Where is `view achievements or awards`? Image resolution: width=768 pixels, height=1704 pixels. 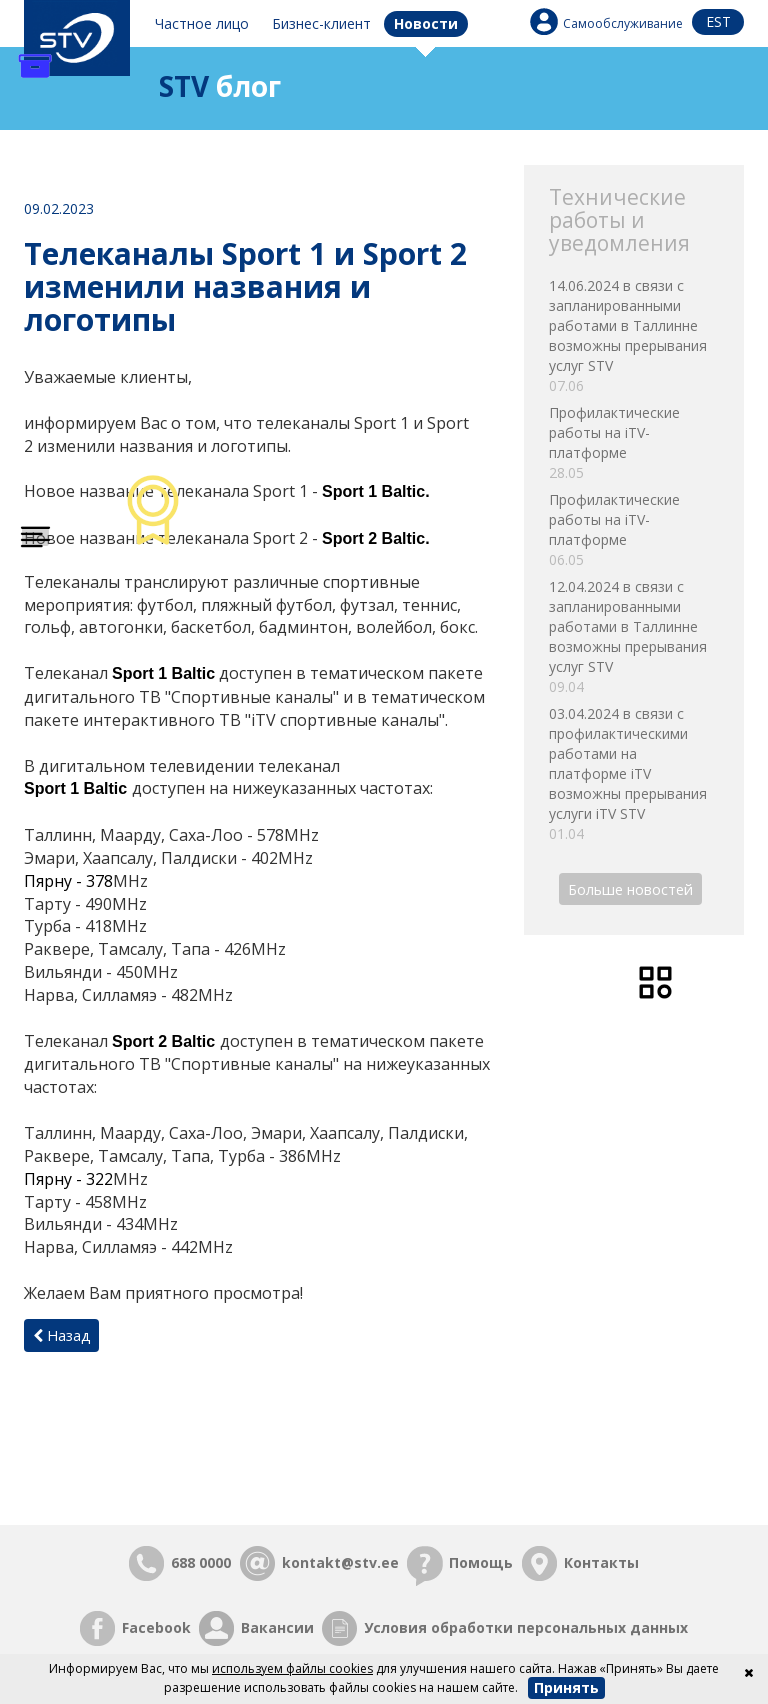
view achievements or awards is located at coordinates (153, 510).